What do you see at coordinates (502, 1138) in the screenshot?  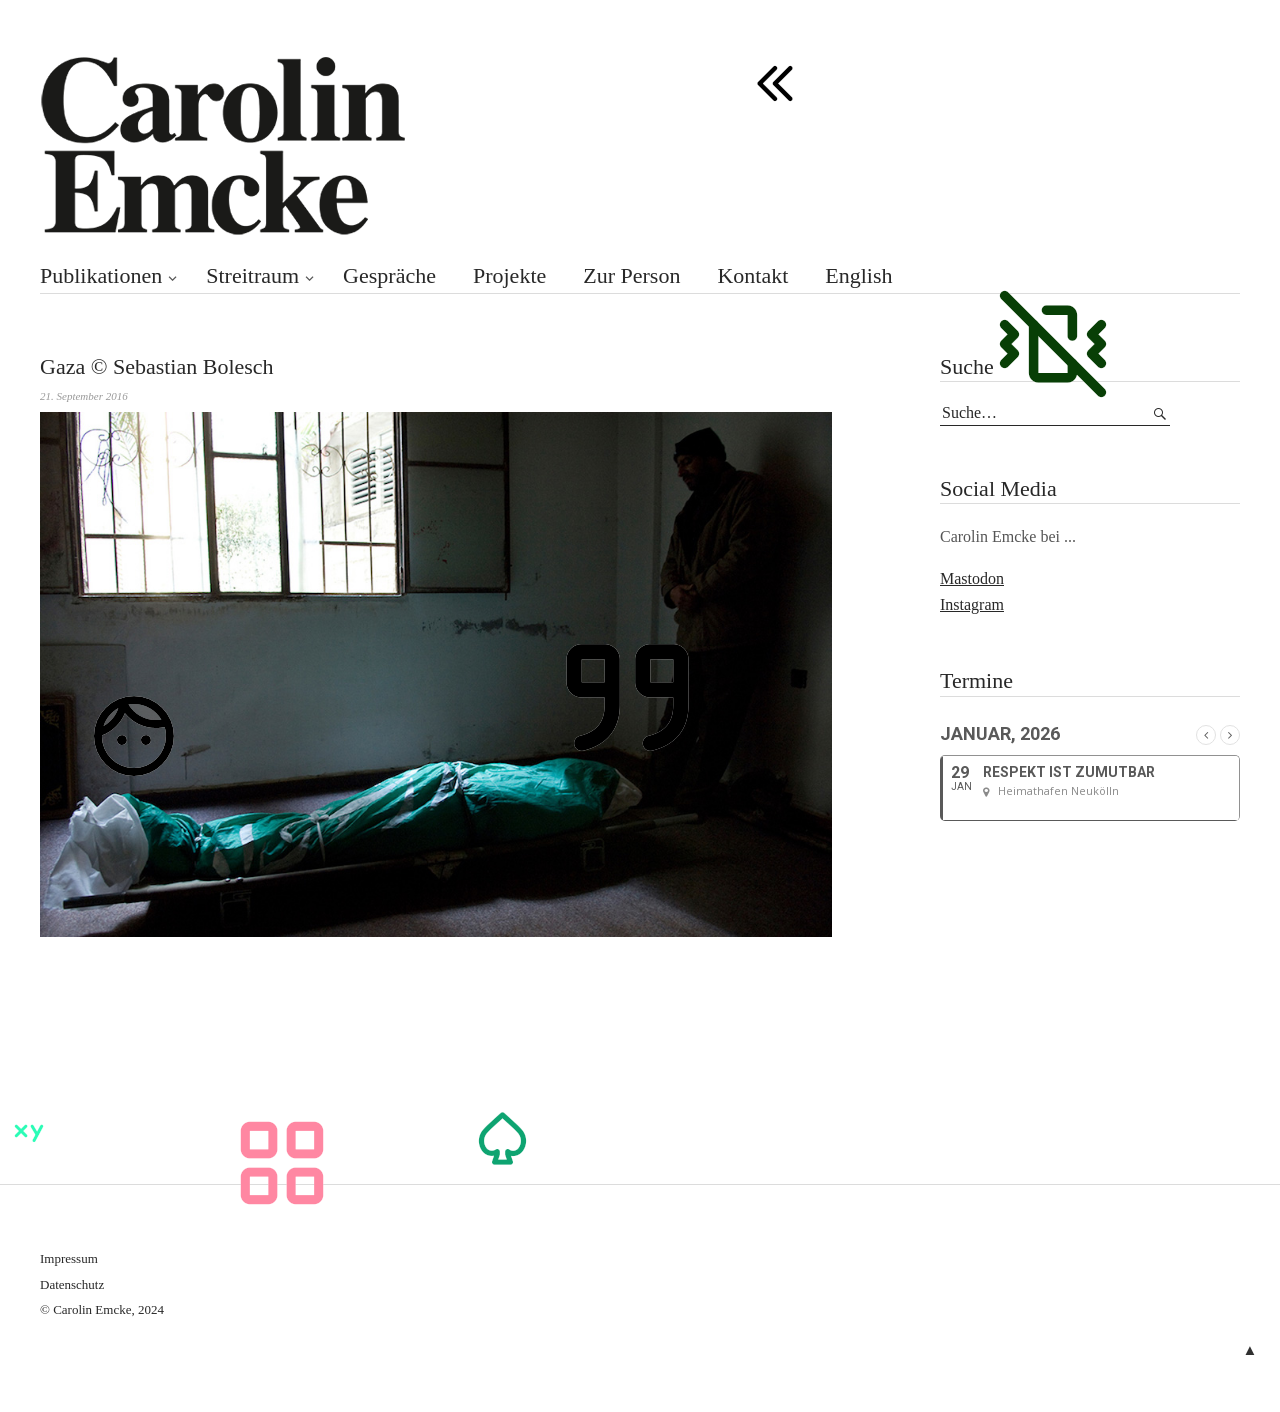 I see `spade suit symbol for card games` at bounding box center [502, 1138].